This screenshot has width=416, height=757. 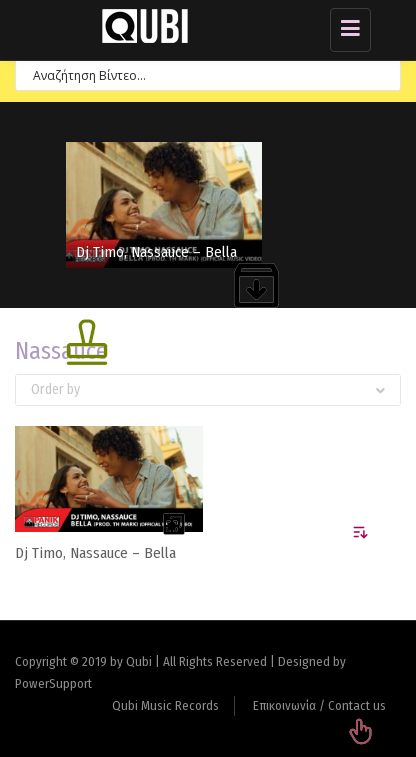 I want to click on sort items in ascending order, so click(x=360, y=532).